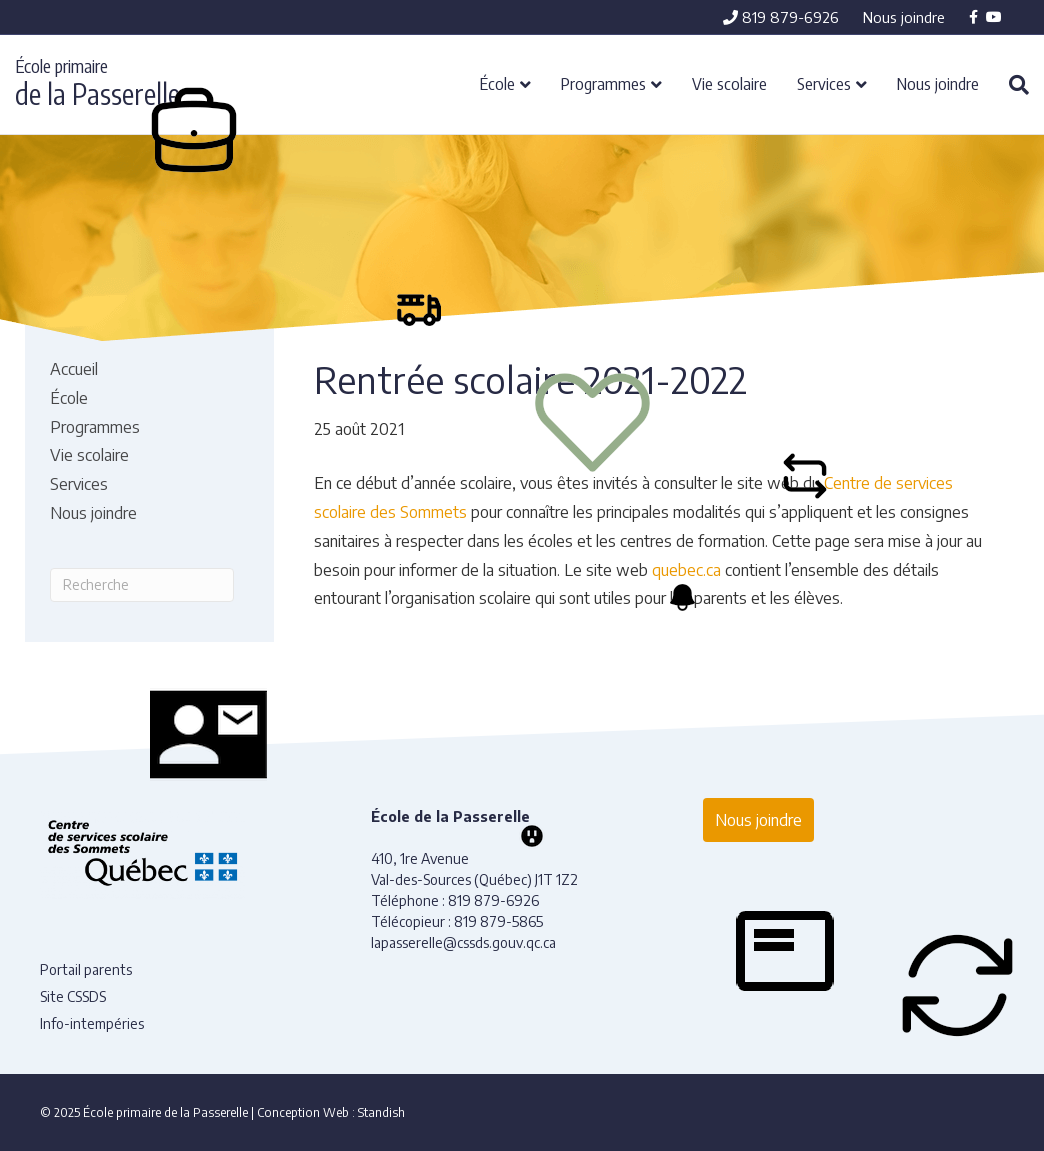 The width and height of the screenshot is (1044, 1151). What do you see at coordinates (418, 308) in the screenshot?
I see `emergency services or fire department contact` at bounding box center [418, 308].